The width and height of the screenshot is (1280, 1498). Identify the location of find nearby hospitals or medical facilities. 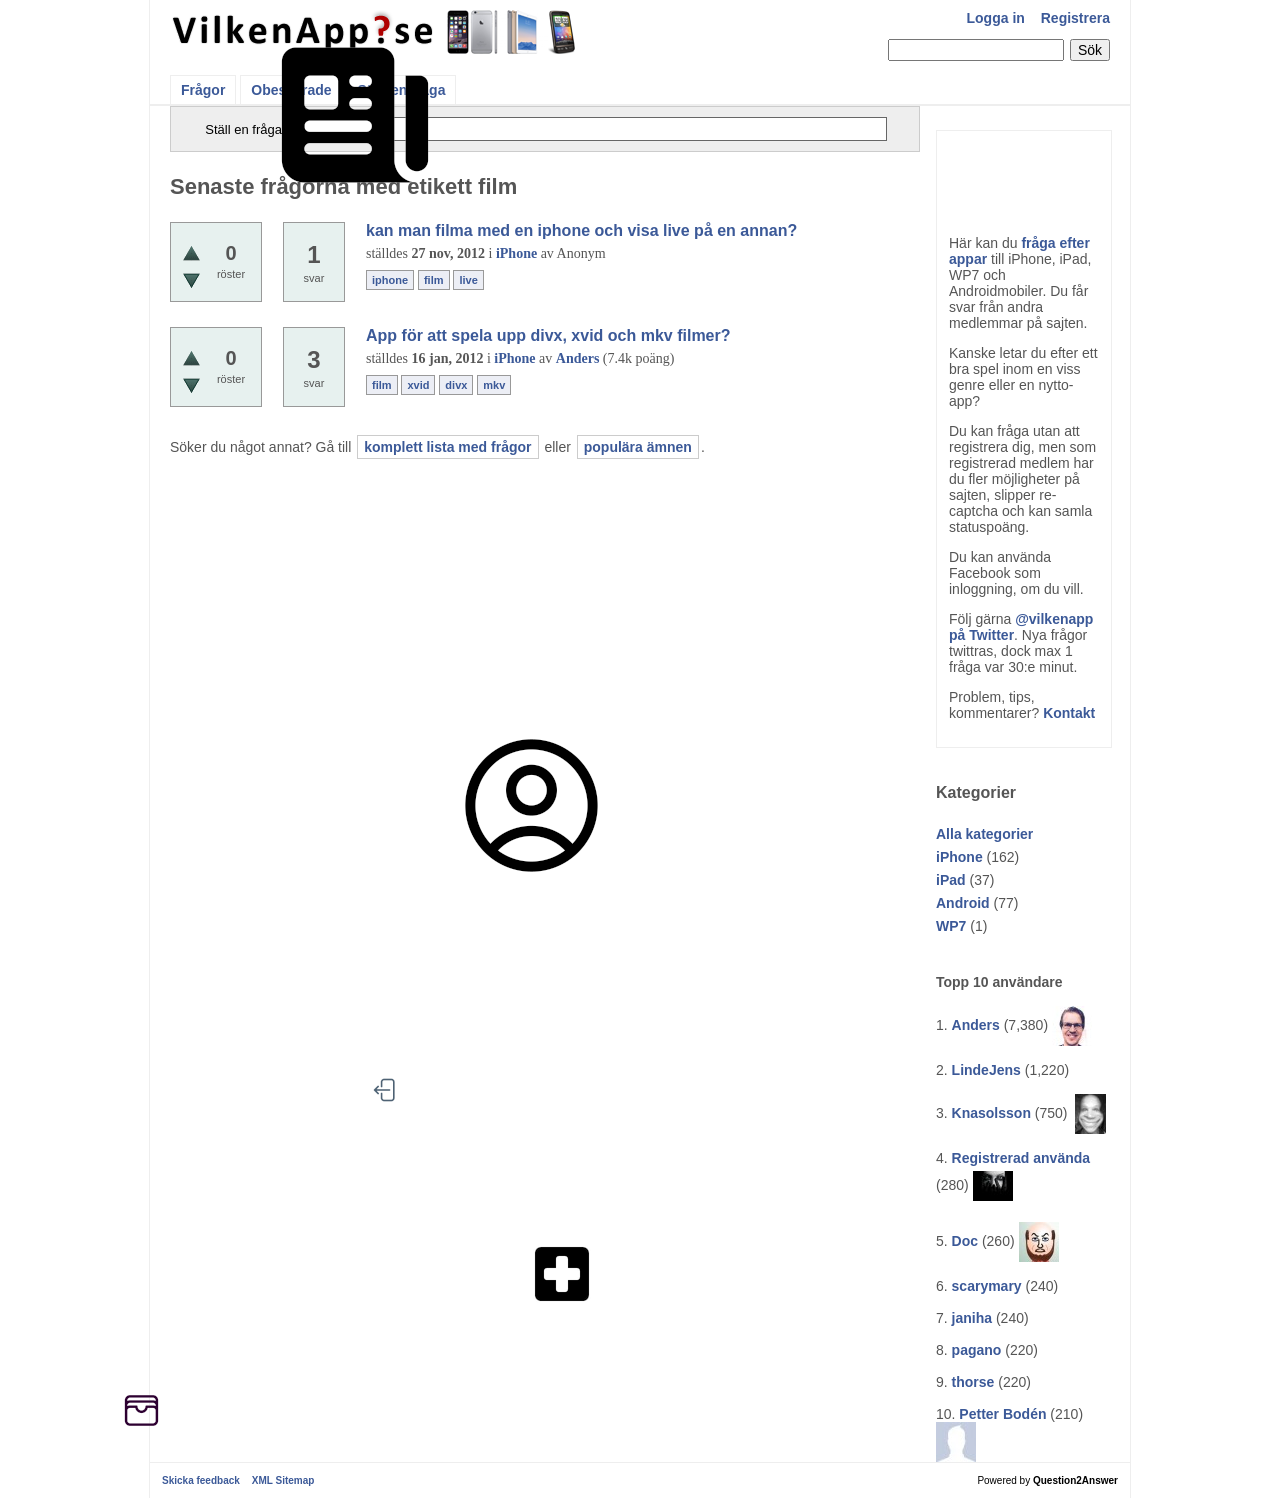
(562, 1274).